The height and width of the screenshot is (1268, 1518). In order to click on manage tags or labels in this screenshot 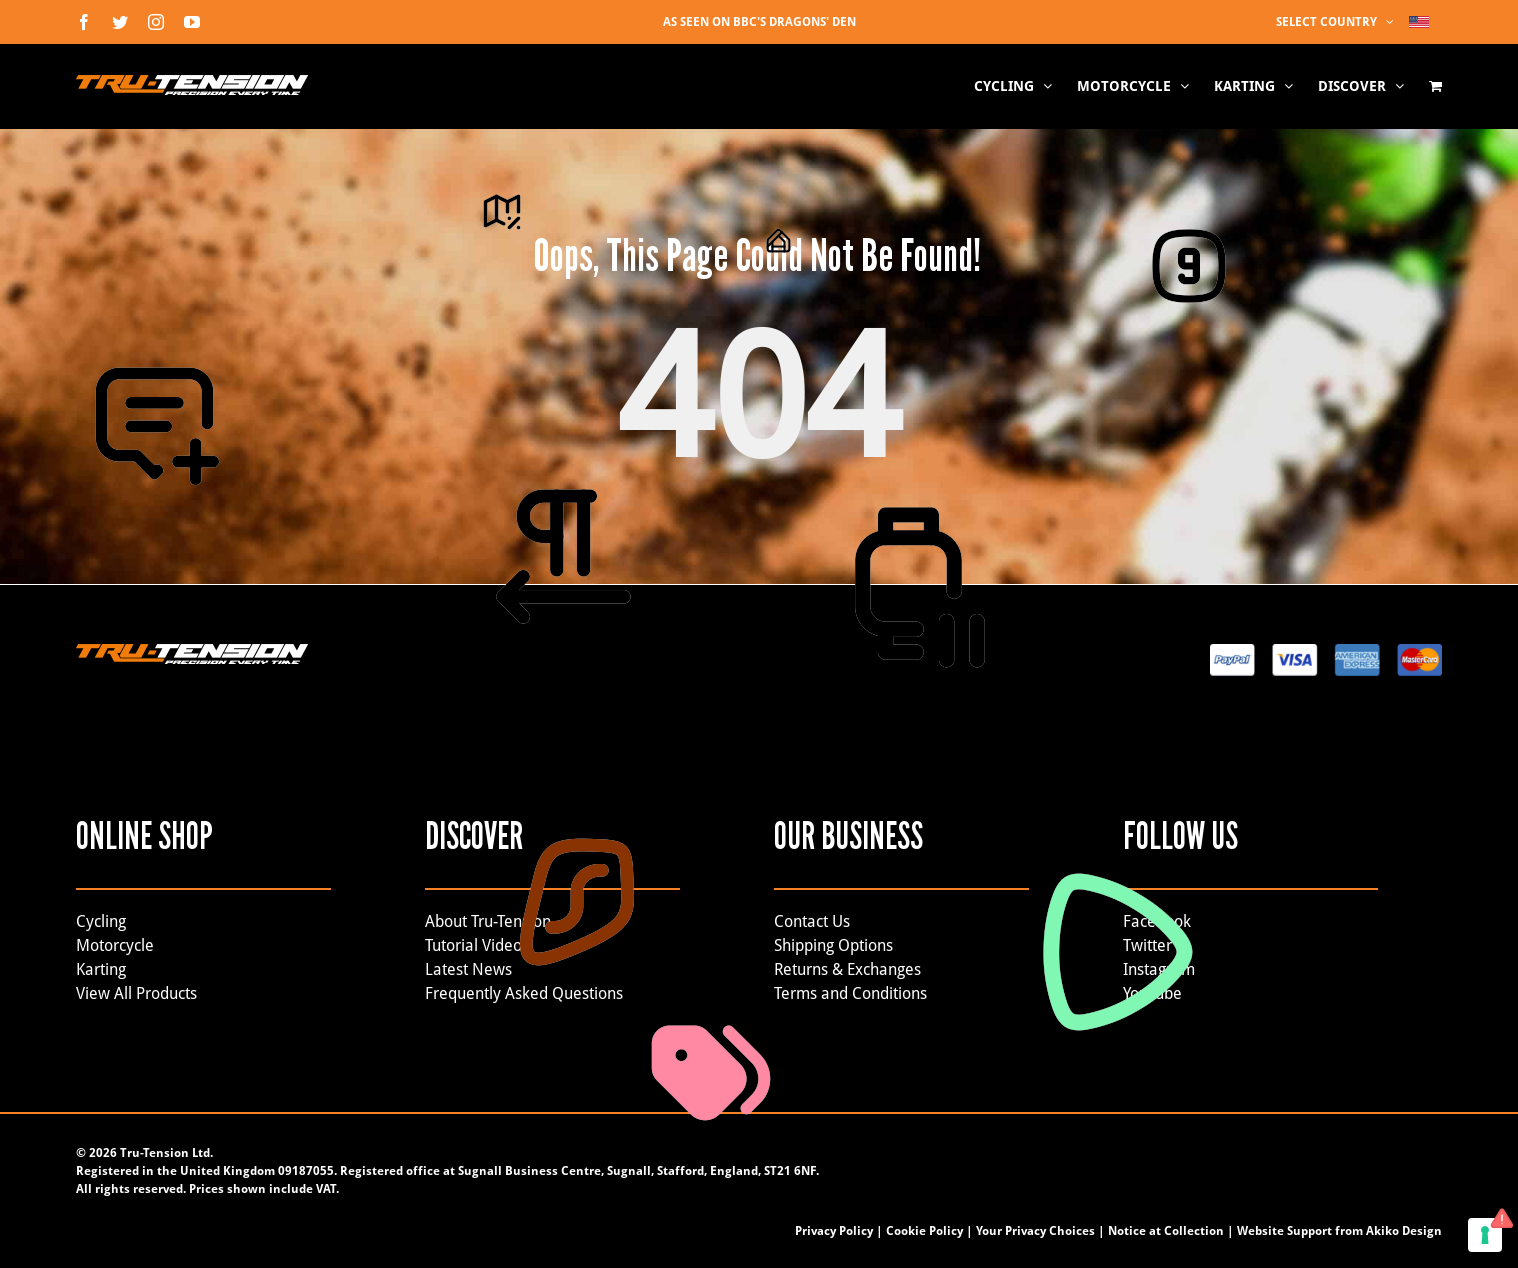, I will do `click(711, 1067)`.